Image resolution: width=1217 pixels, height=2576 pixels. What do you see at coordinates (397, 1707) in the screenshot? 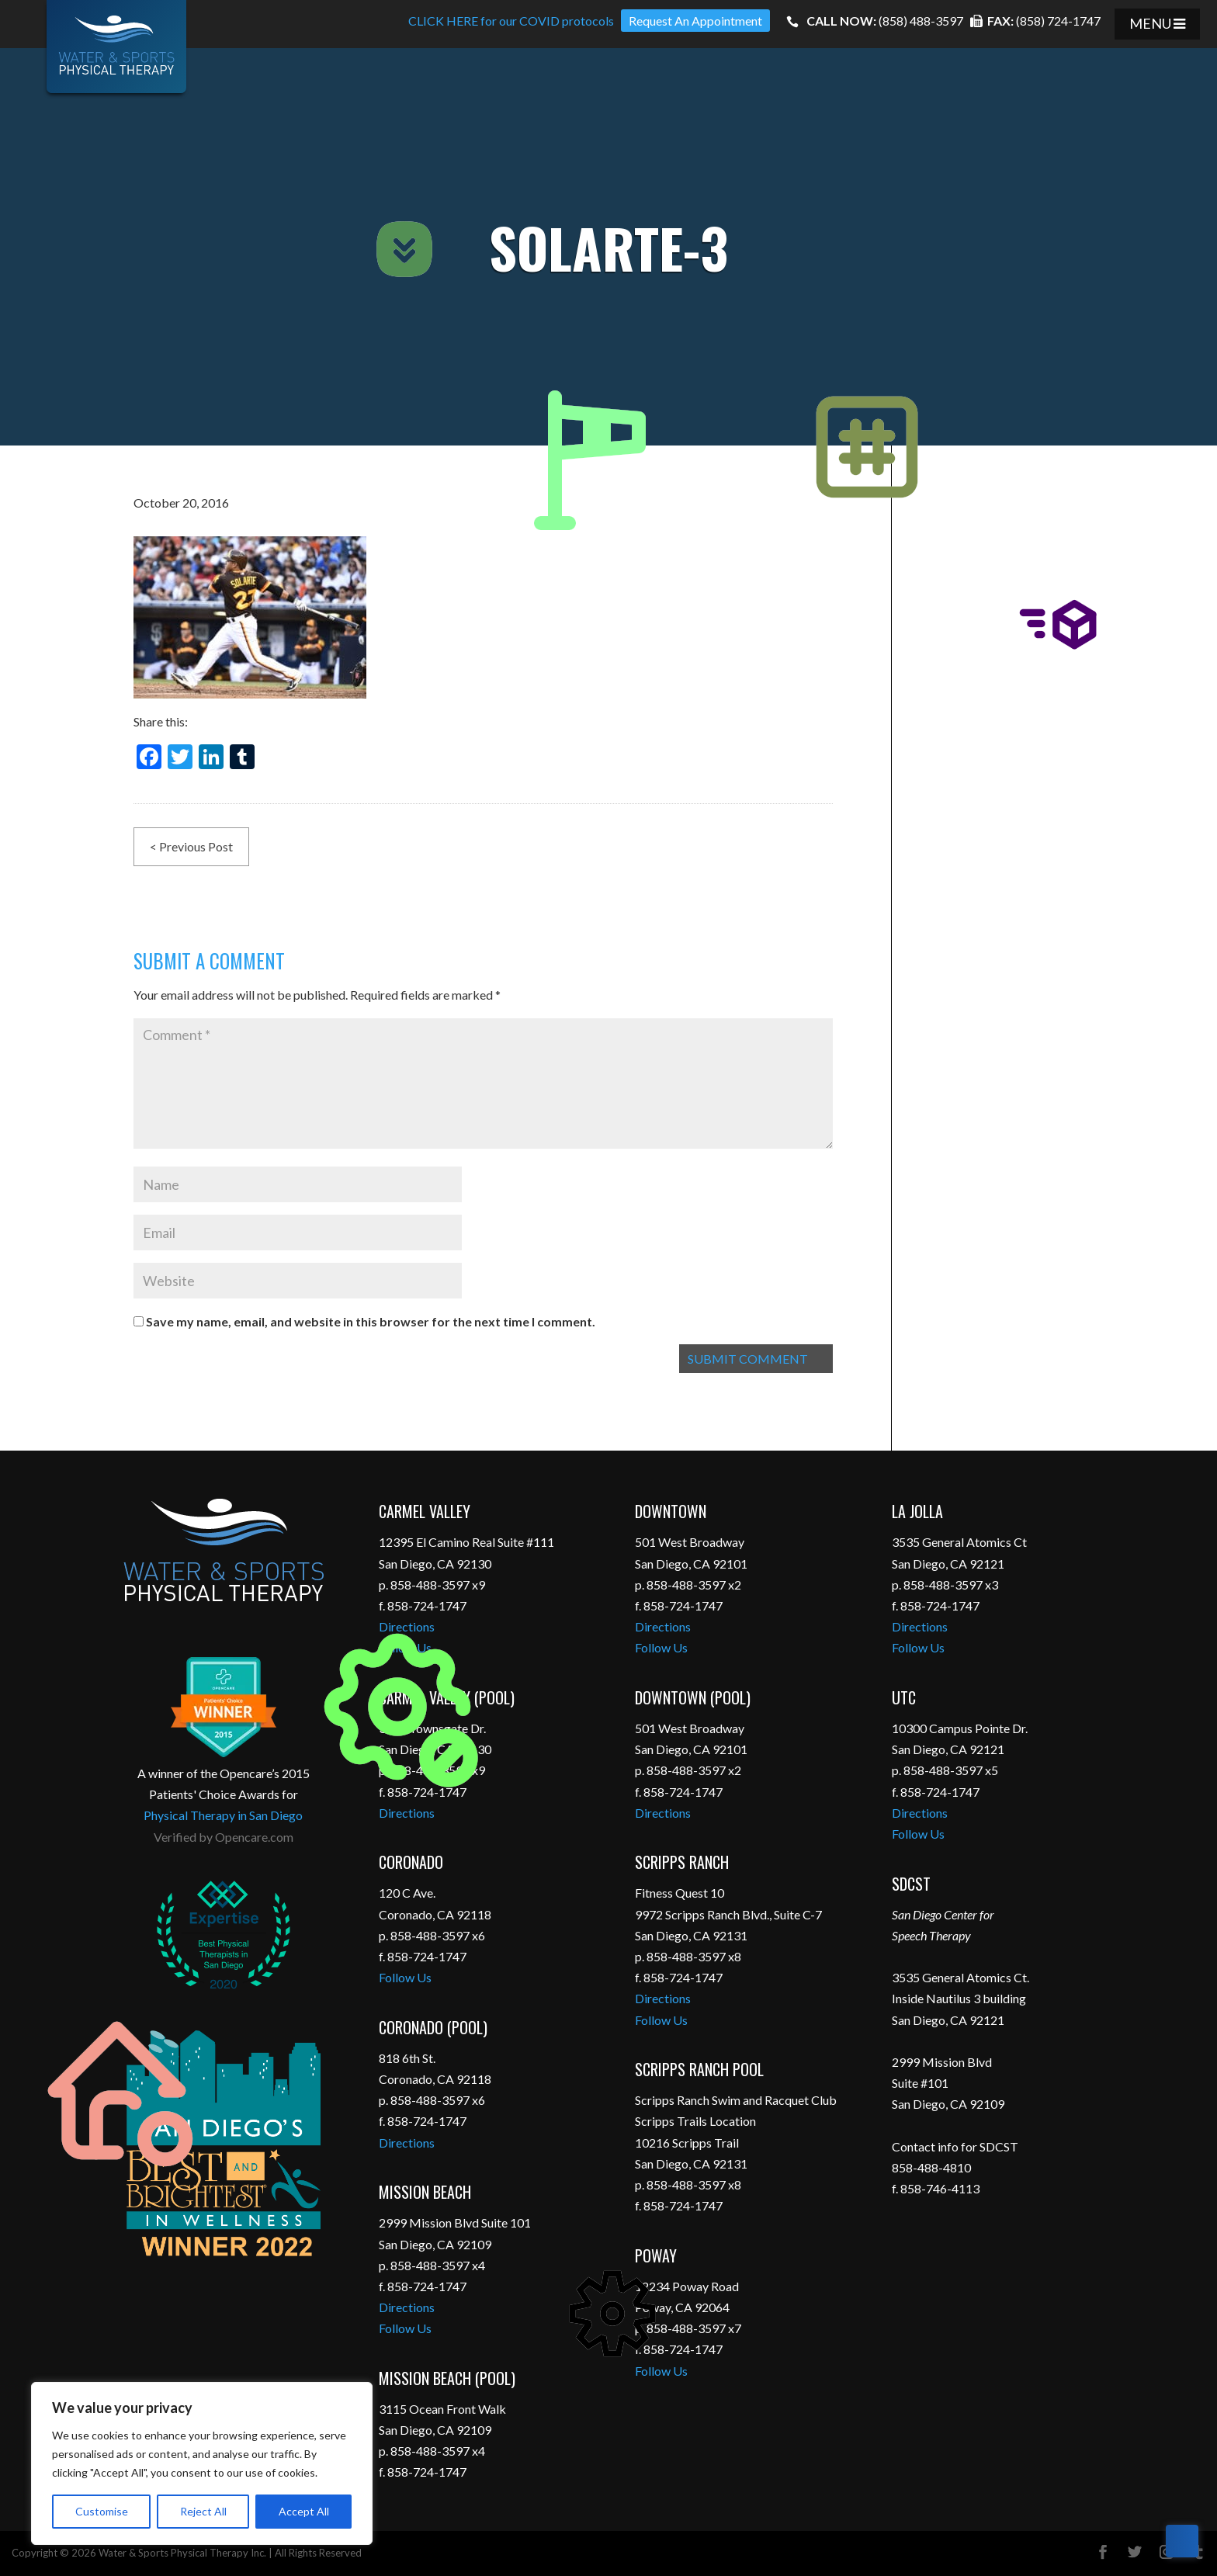
I see `cancel or abort settings changes` at bounding box center [397, 1707].